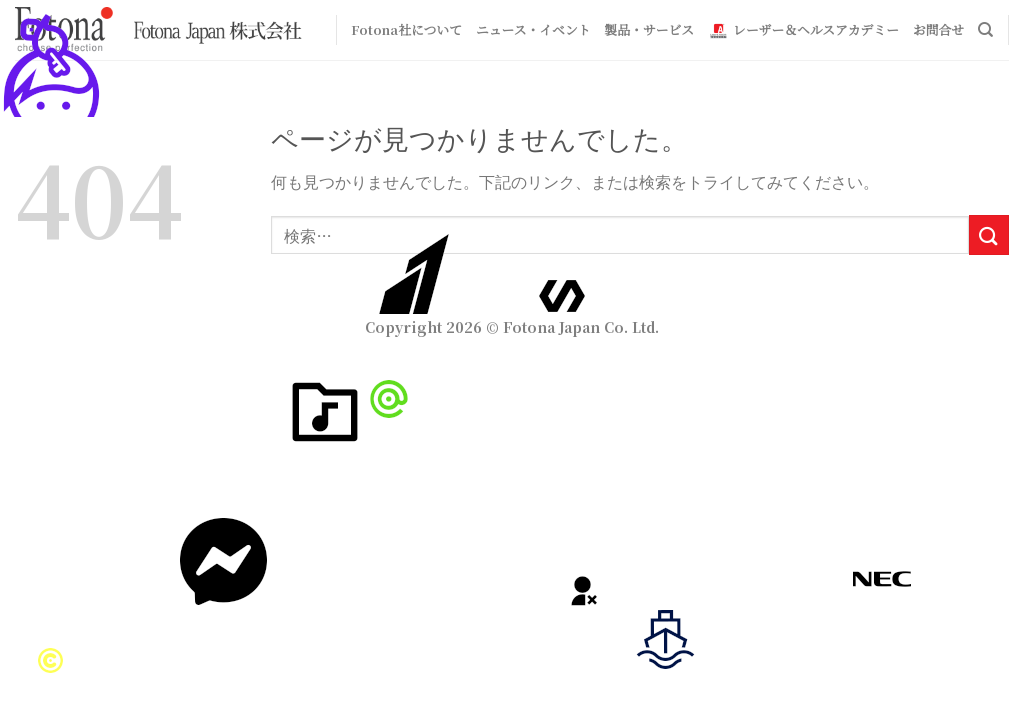 The image size is (1024, 720). I want to click on mailgun email service logo, so click(389, 399).